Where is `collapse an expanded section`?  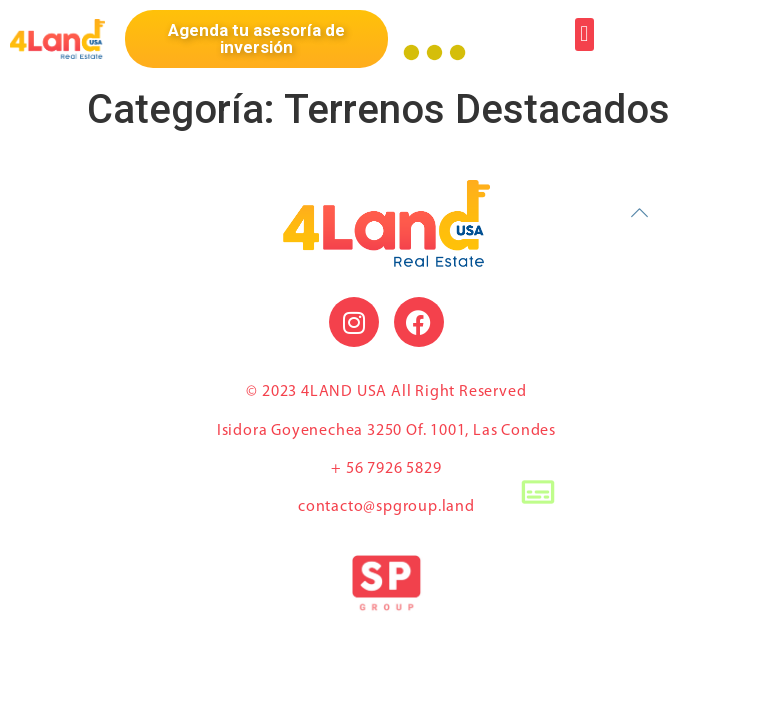
collapse an expanded section is located at coordinates (639, 213).